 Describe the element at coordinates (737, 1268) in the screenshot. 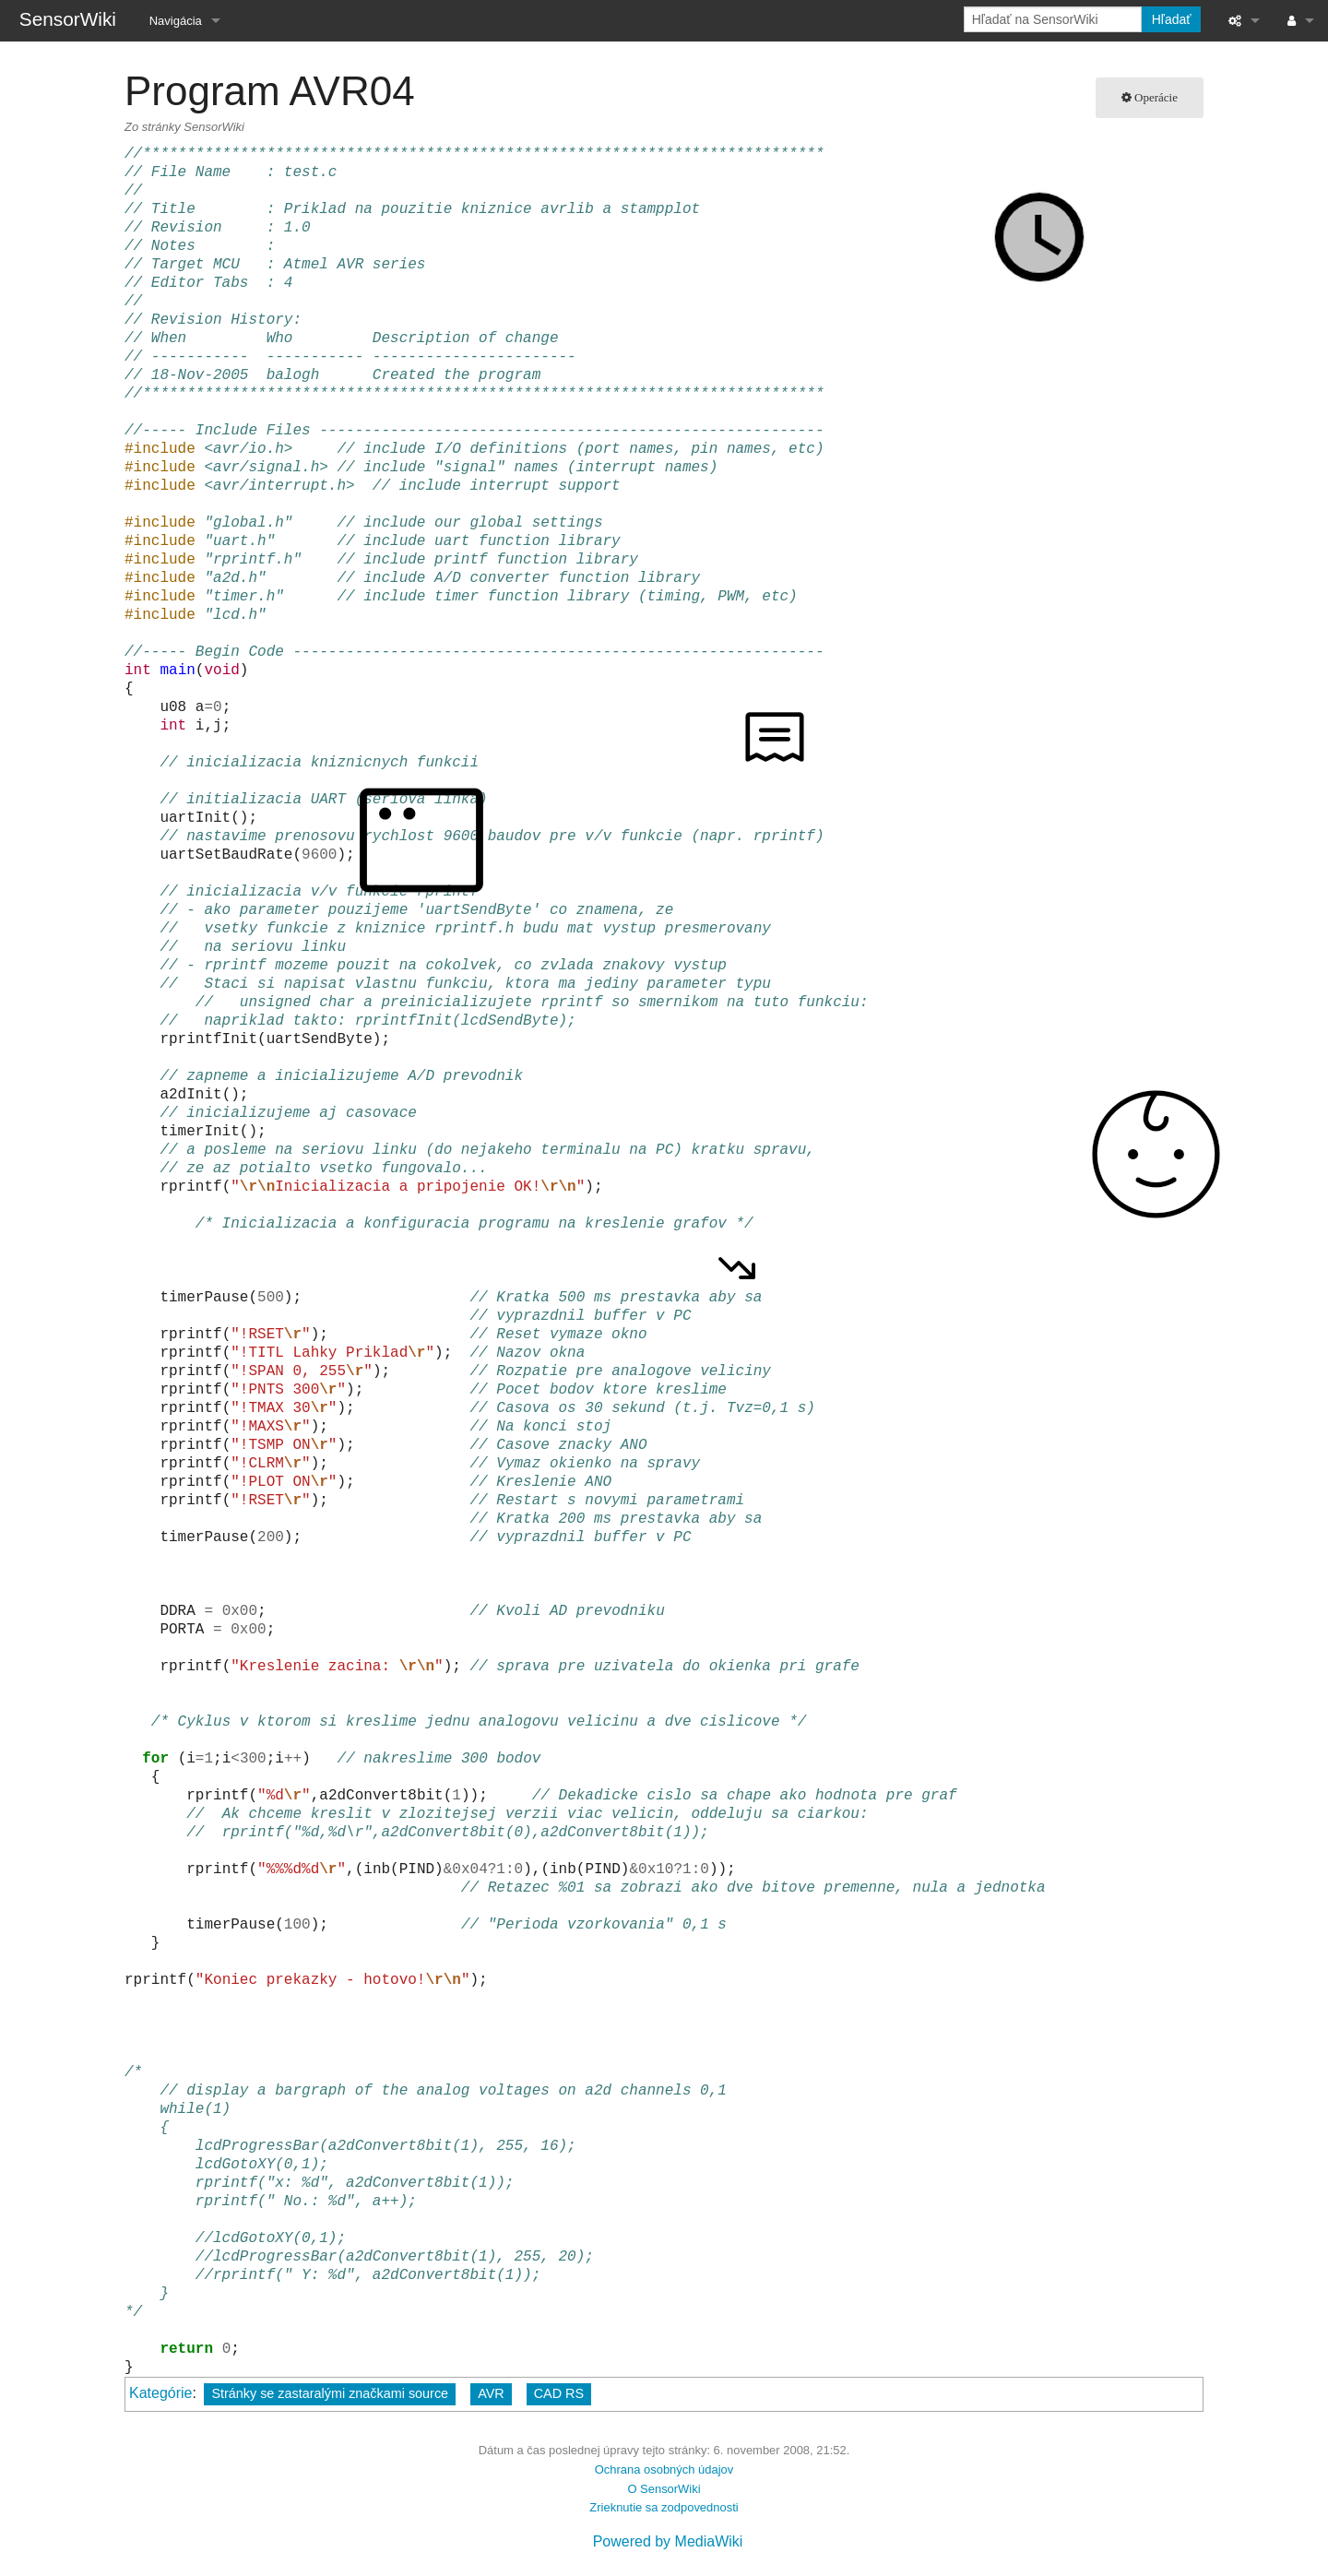

I see `indicates a downward trend or decline in data` at that location.